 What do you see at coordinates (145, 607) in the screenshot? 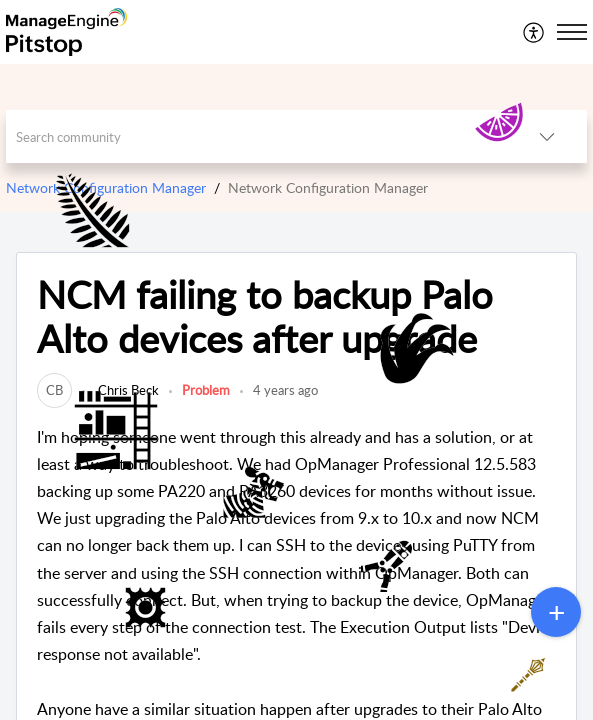
I see `indicates a postage stamp or mail item` at bounding box center [145, 607].